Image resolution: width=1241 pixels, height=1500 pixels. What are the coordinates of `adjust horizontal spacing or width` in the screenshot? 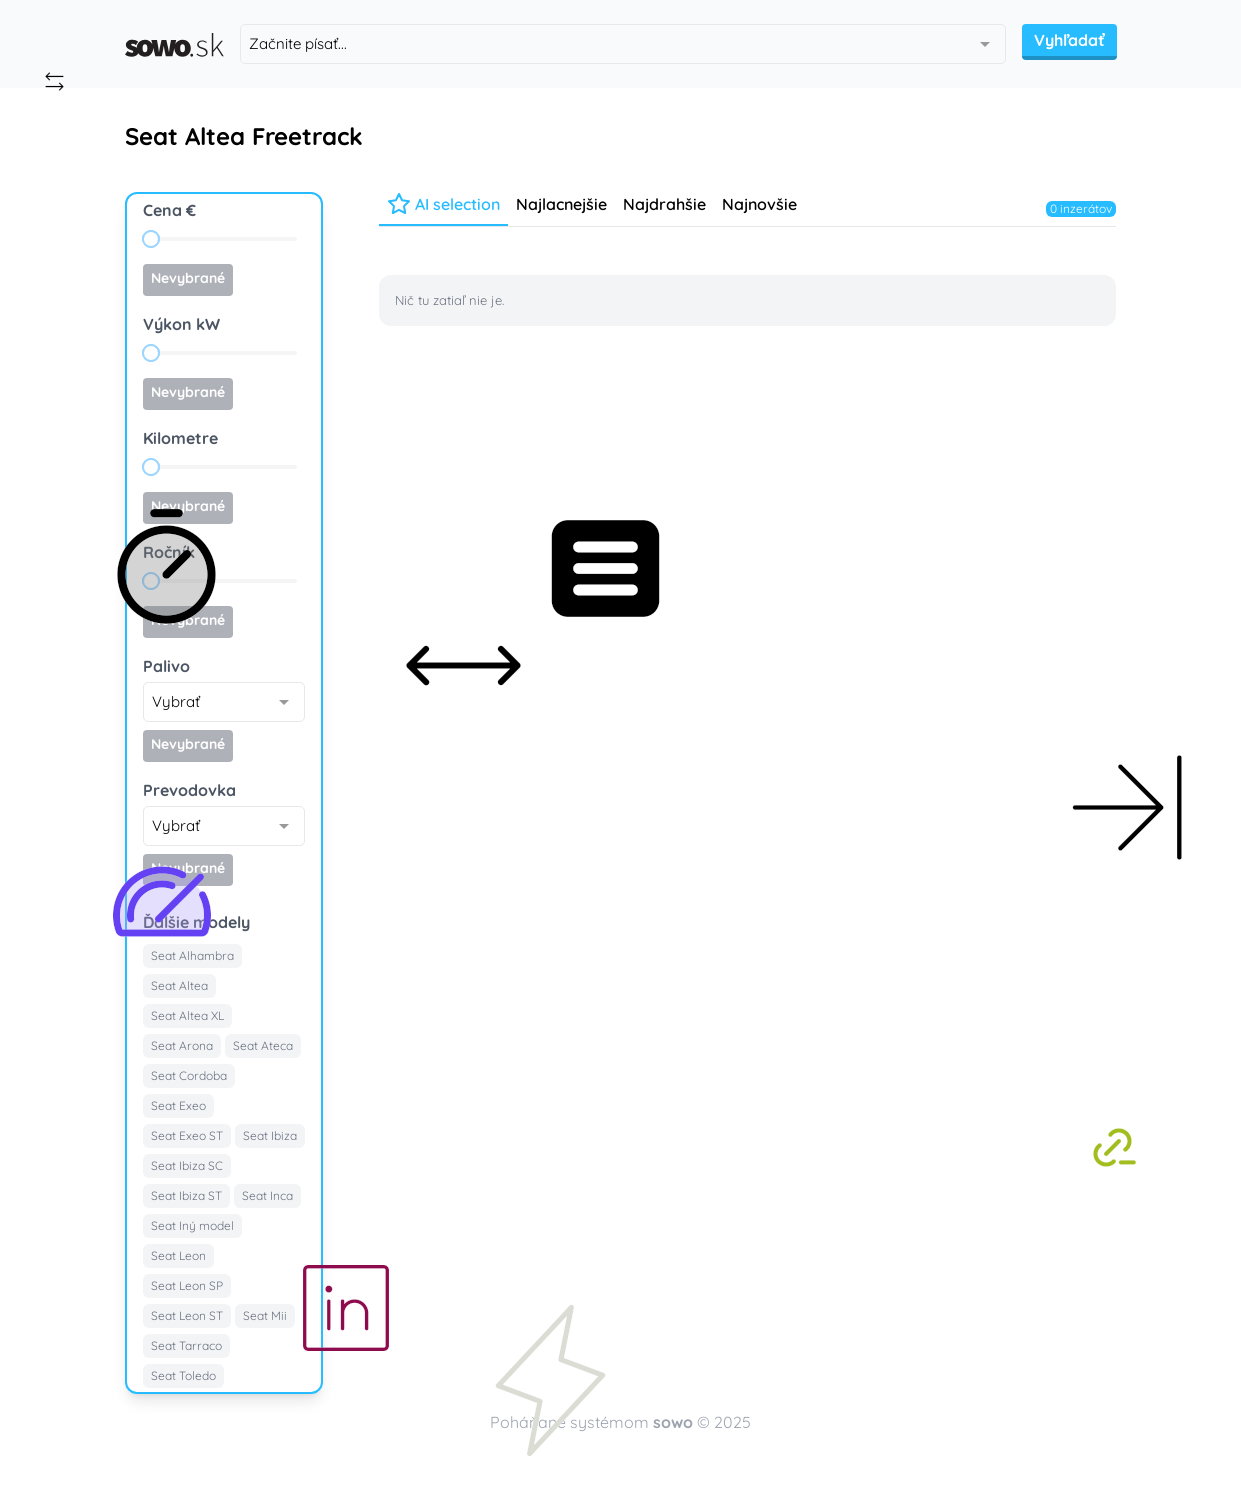 It's located at (463, 665).